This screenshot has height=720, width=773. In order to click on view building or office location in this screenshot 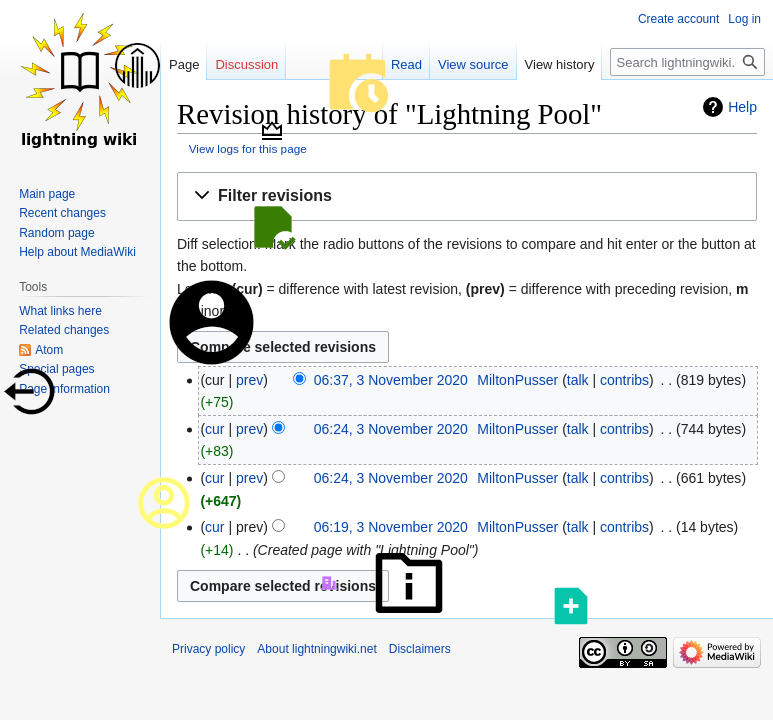, I will do `click(329, 583)`.